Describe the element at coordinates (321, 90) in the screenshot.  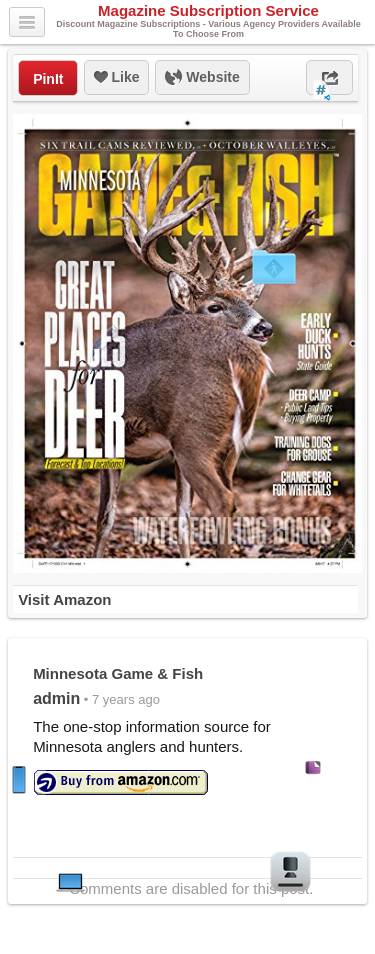
I see `open or edit a CSS stylesheet file` at that location.